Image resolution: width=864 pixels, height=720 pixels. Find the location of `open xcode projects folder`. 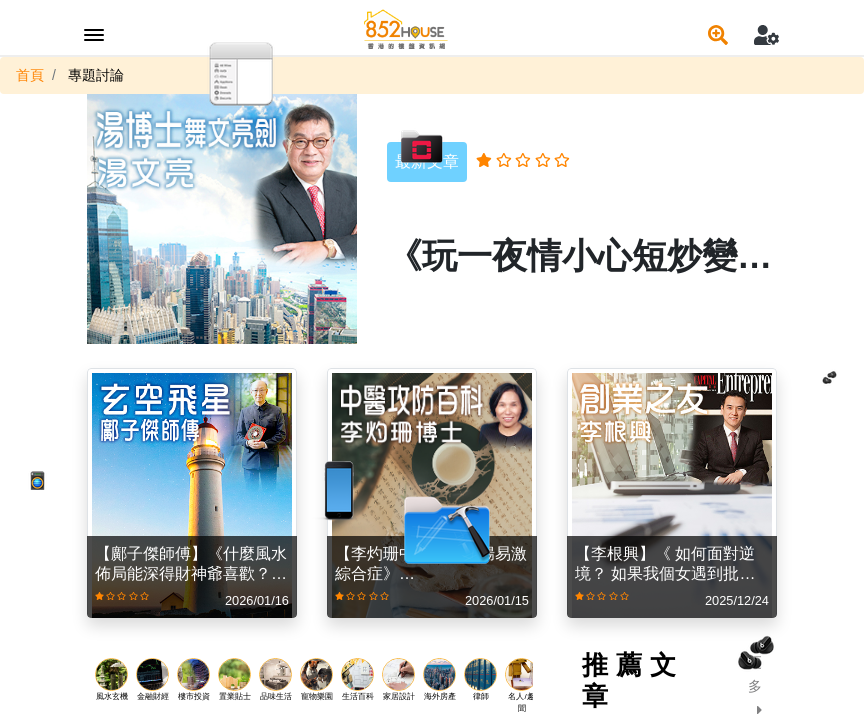

open xcode projects folder is located at coordinates (446, 532).